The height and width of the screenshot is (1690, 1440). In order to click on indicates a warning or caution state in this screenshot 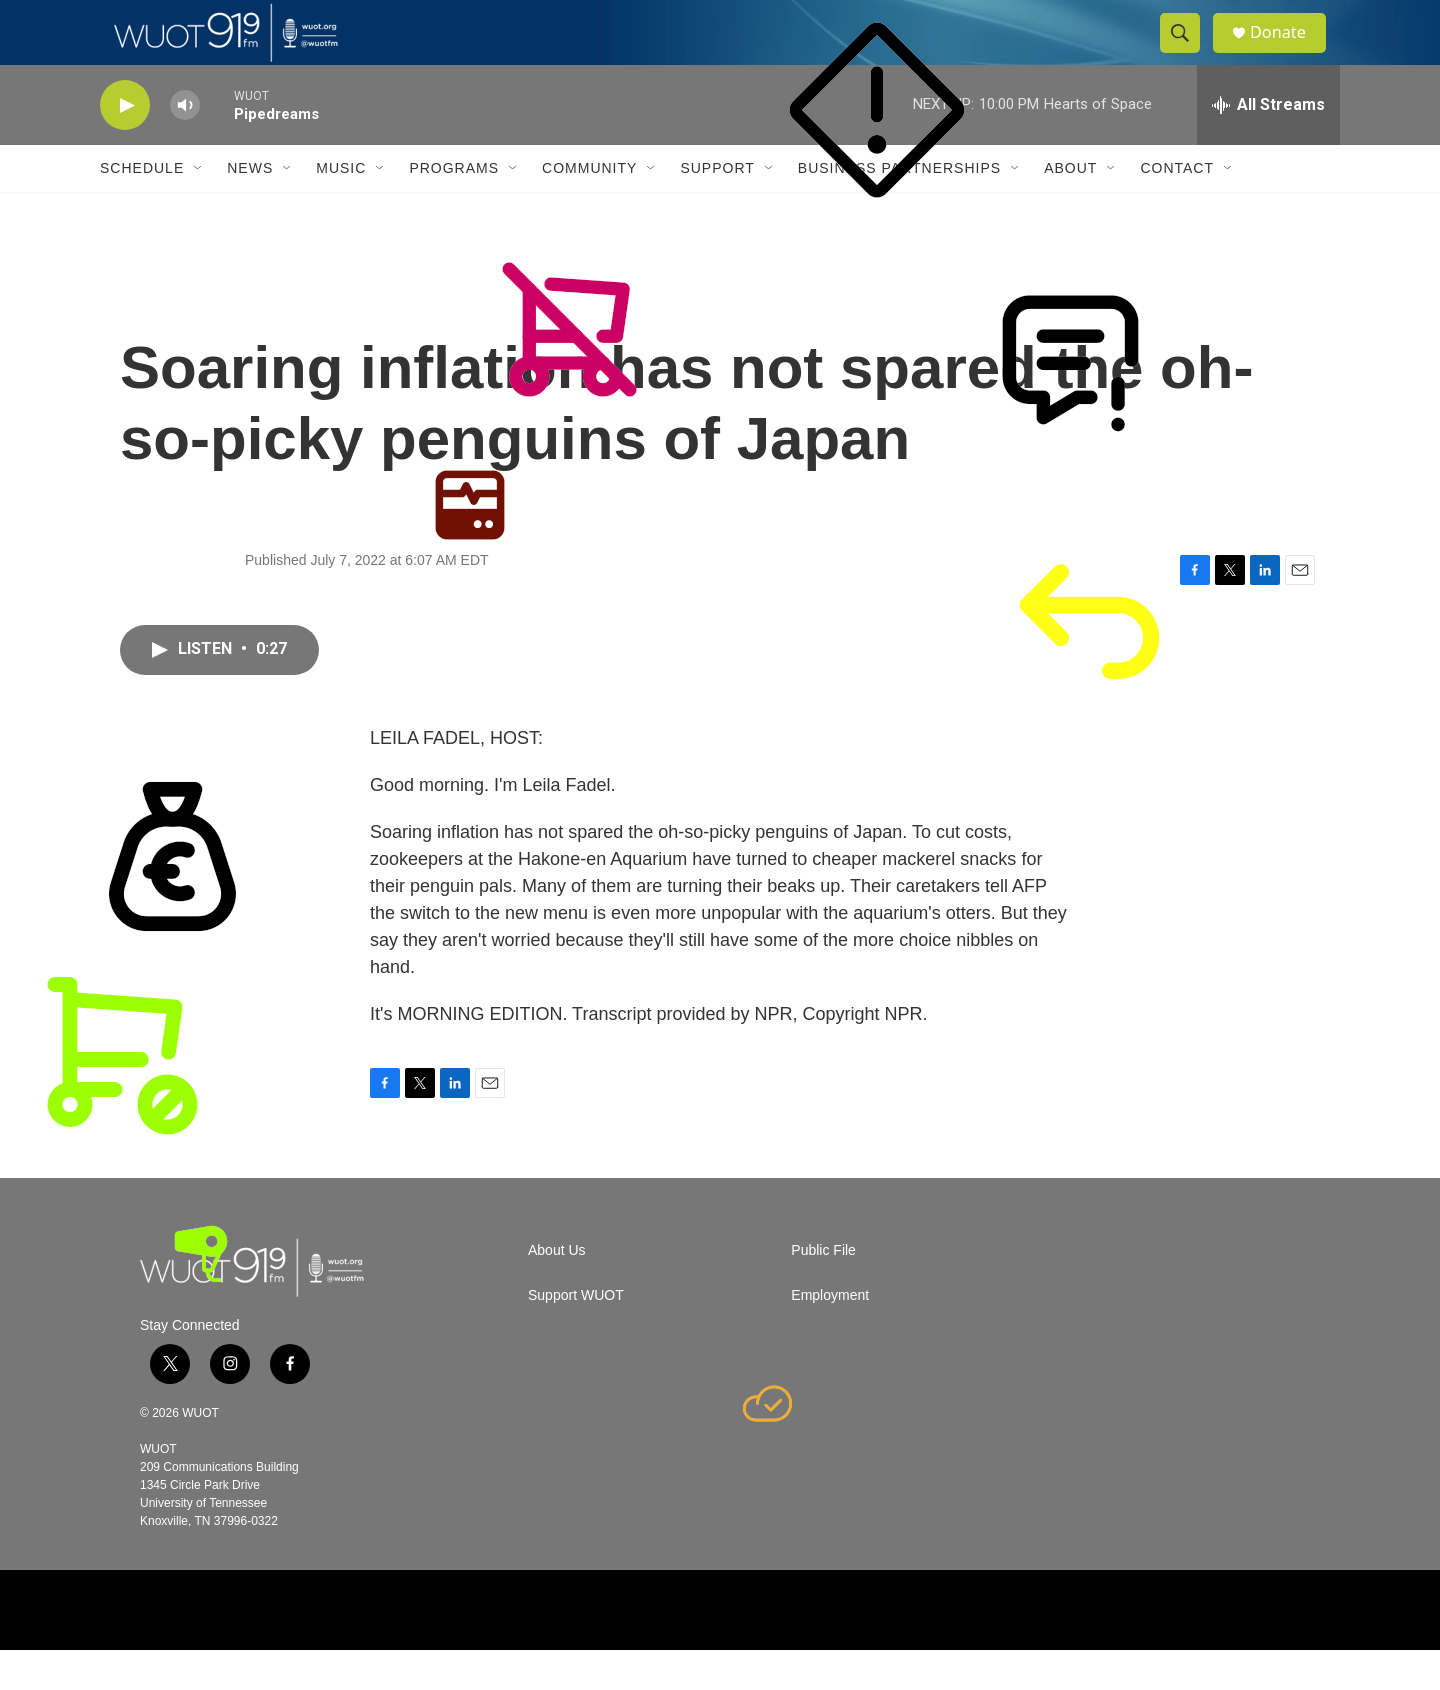, I will do `click(877, 110)`.